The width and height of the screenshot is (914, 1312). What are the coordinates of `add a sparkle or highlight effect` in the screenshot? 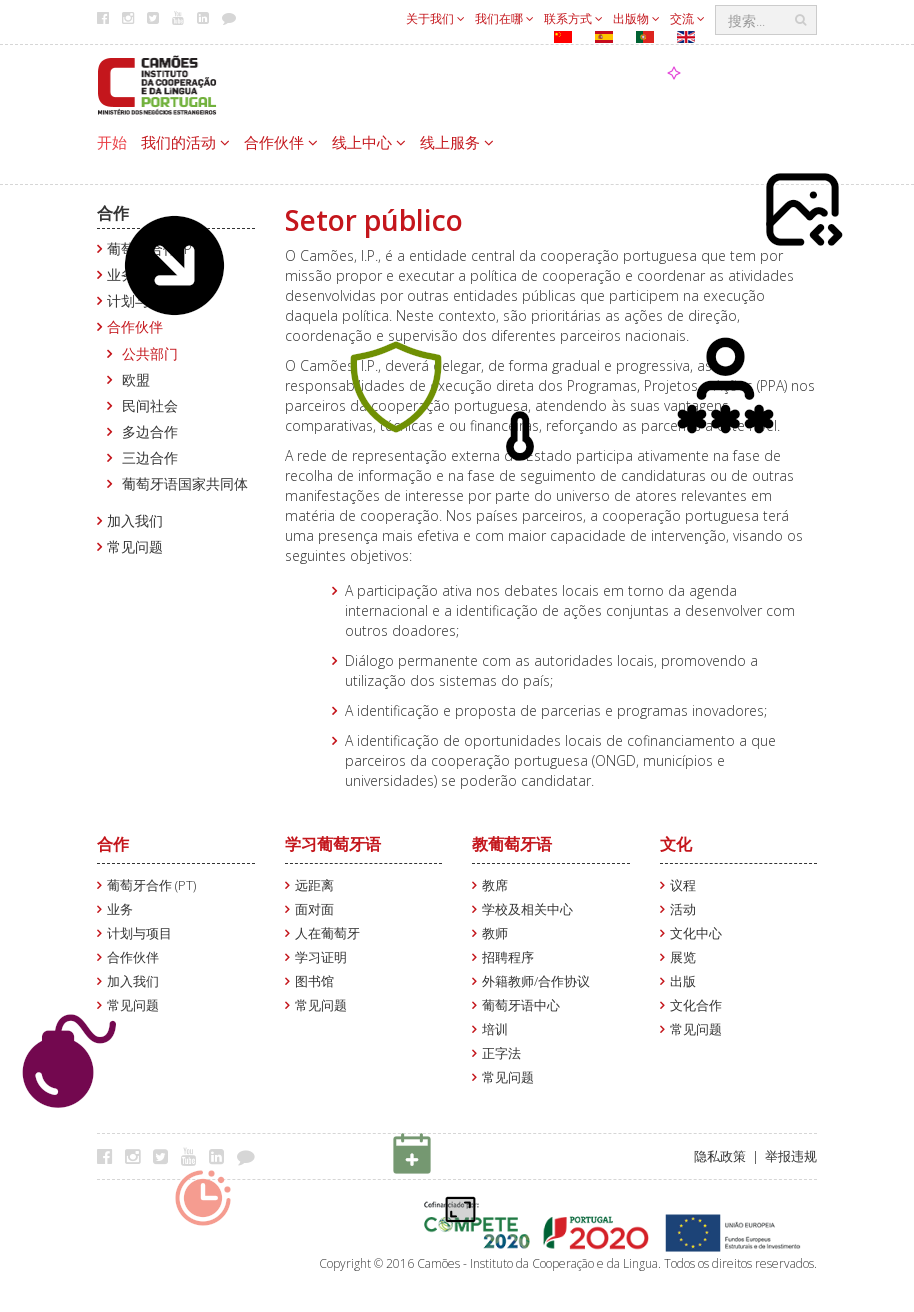 It's located at (674, 73).